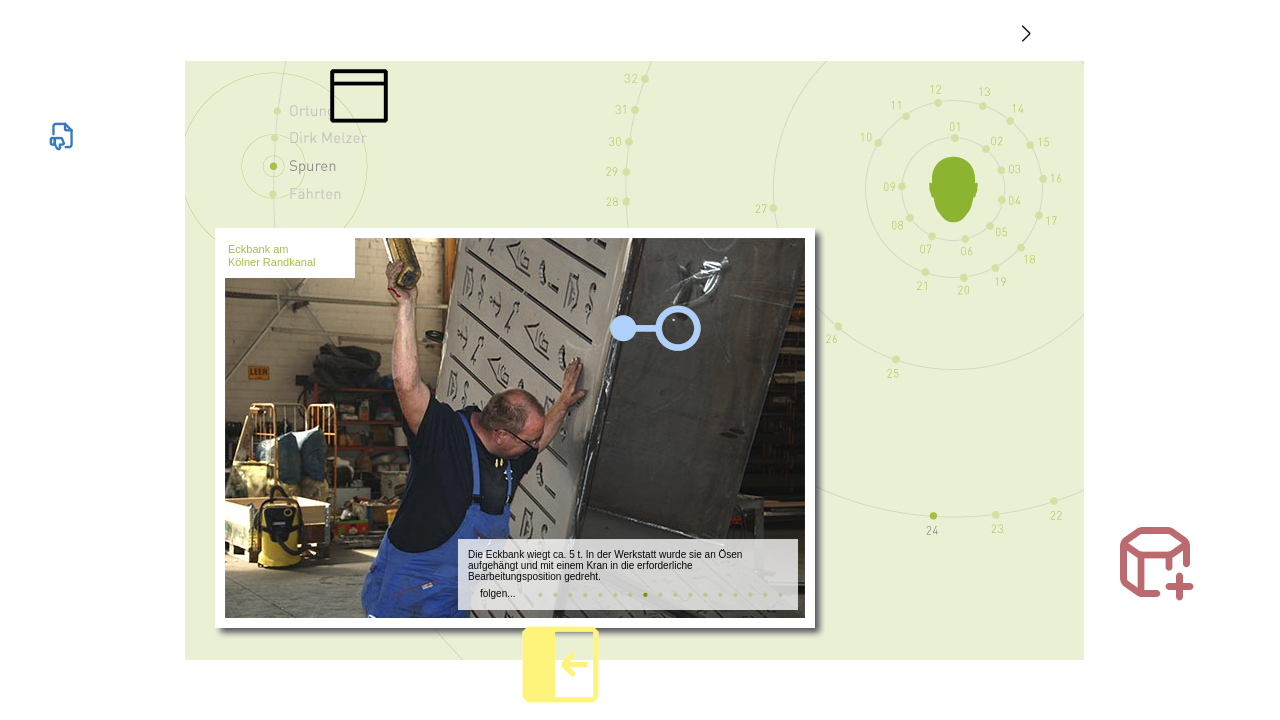  I want to click on add a new 3D object or shape, so click(1155, 562).